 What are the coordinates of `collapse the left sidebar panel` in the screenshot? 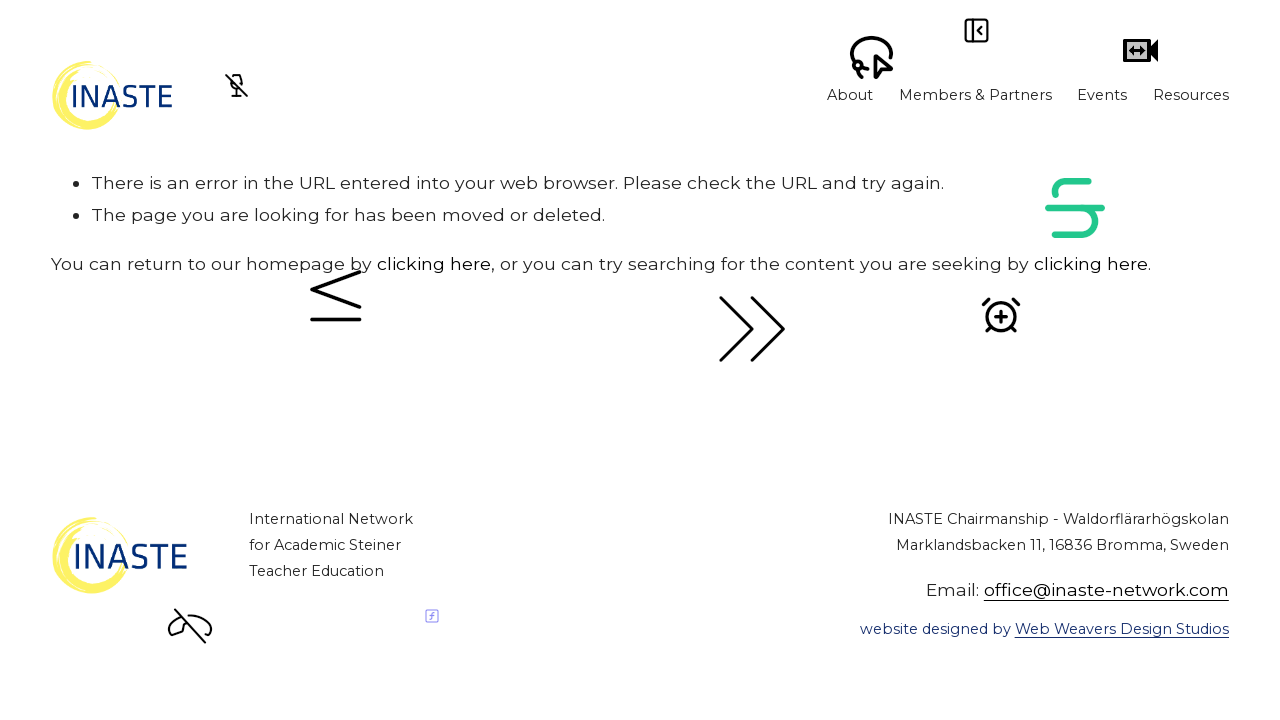 It's located at (976, 30).